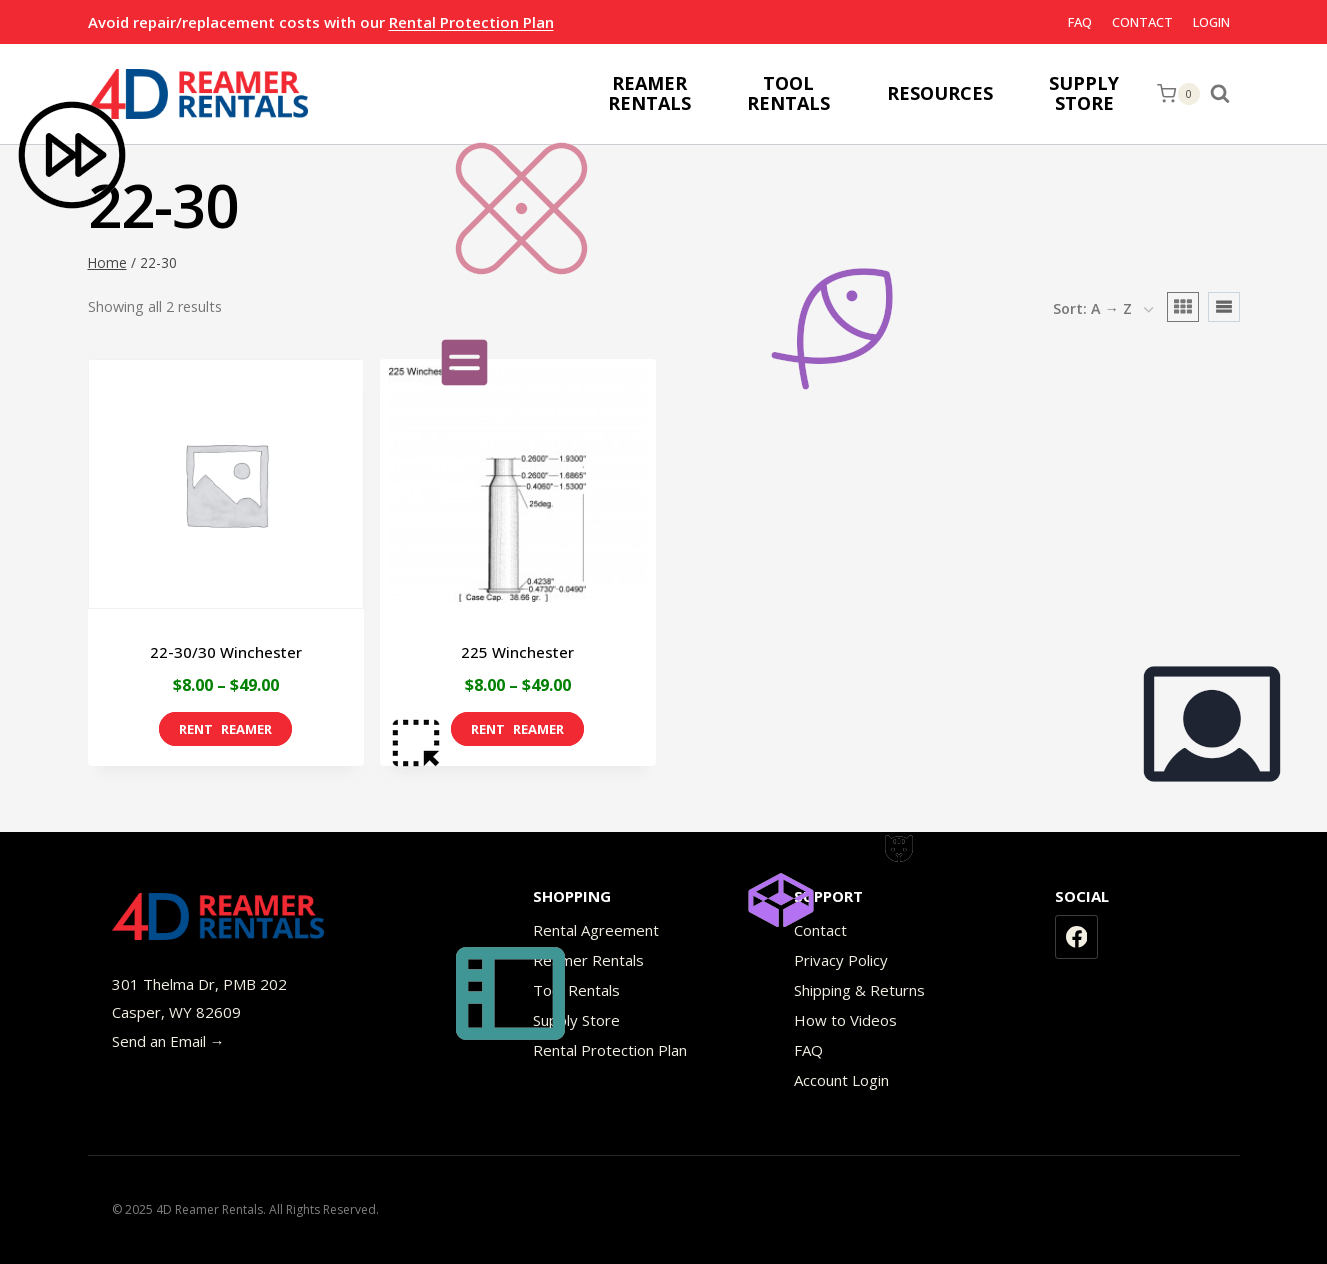 The height and width of the screenshot is (1264, 1327). Describe the element at coordinates (521, 208) in the screenshot. I see `access first aid or medical help resources` at that location.